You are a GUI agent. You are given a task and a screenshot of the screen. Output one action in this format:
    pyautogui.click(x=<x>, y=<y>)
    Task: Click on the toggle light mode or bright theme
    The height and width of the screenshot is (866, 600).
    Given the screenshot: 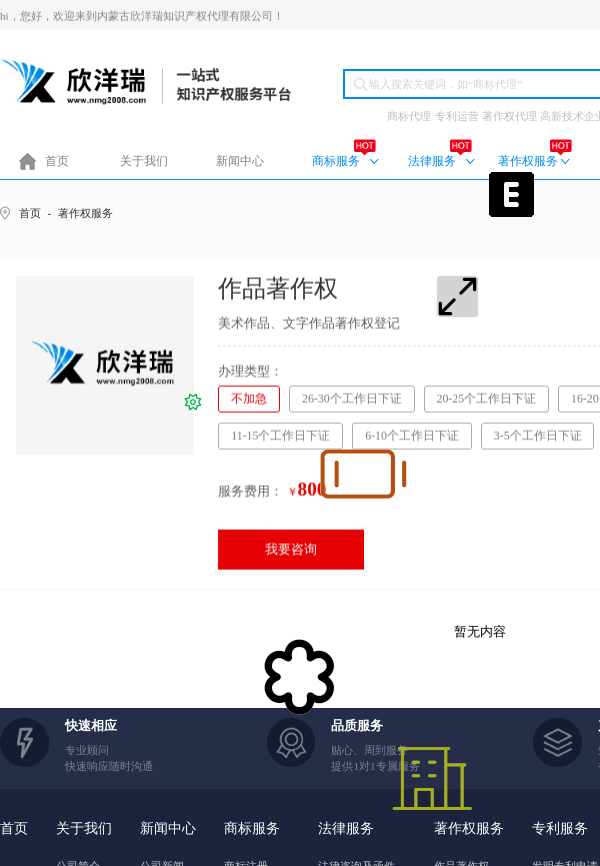 What is the action you would take?
    pyautogui.click(x=193, y=402)
    